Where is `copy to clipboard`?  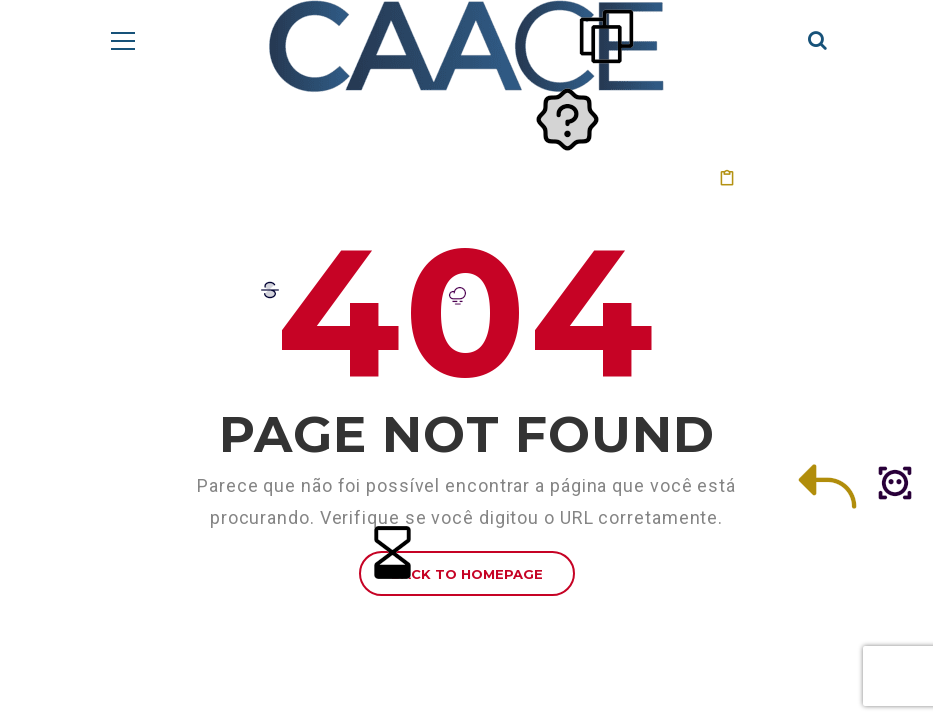 copy to clipboard is located at coordinates (727, 178).